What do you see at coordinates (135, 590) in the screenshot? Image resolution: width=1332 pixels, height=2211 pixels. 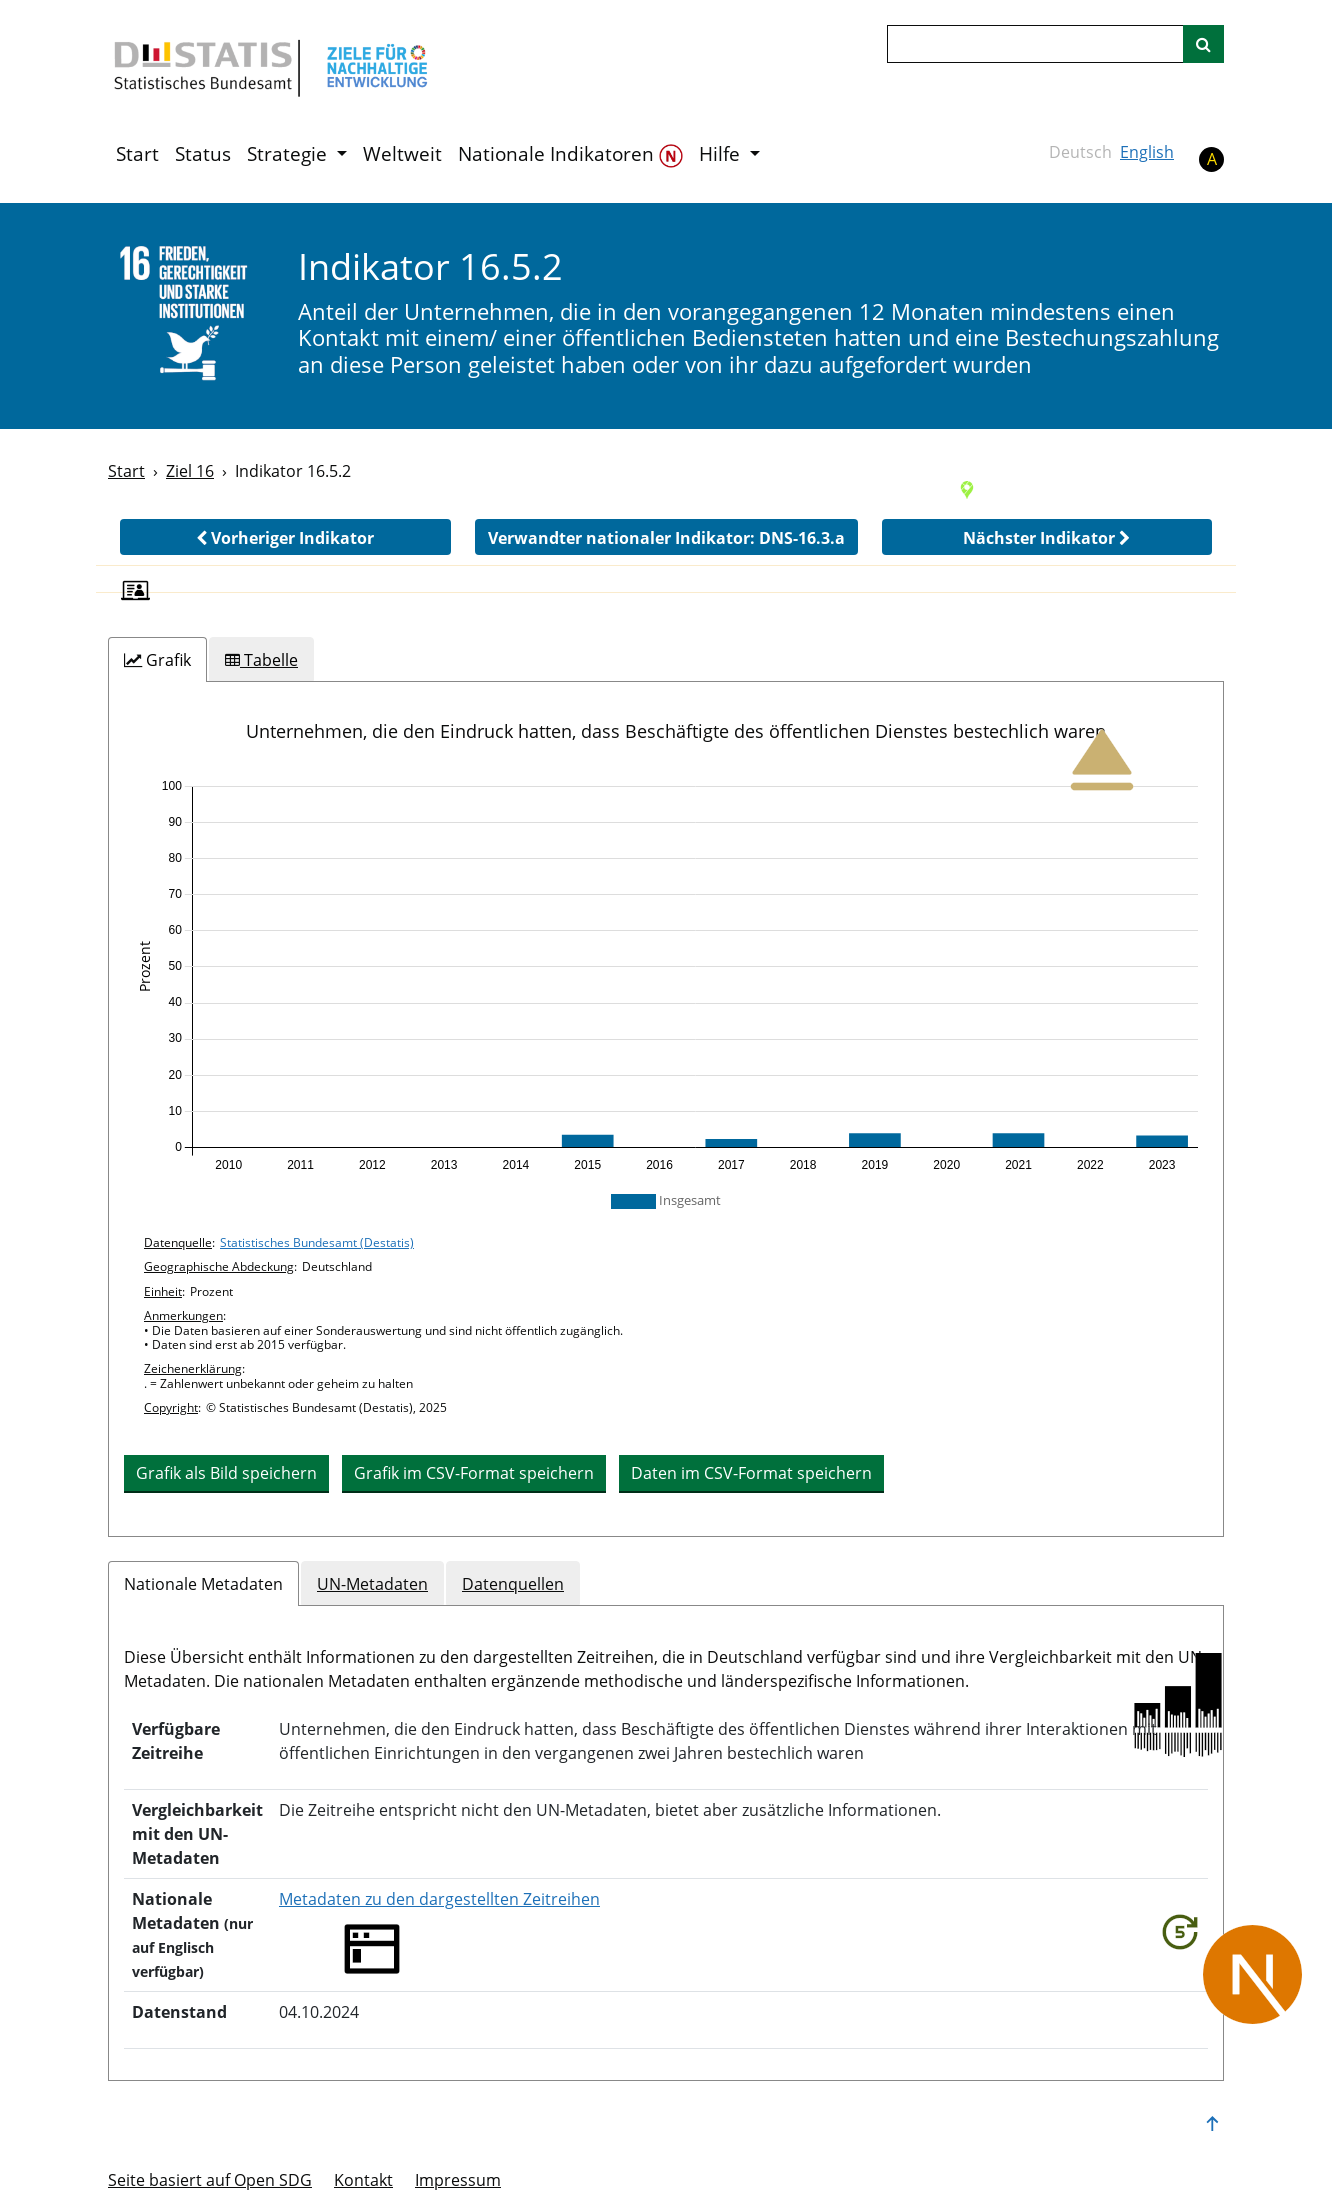 I see `open the Codementor app or website` at bounding box center [135, 590].